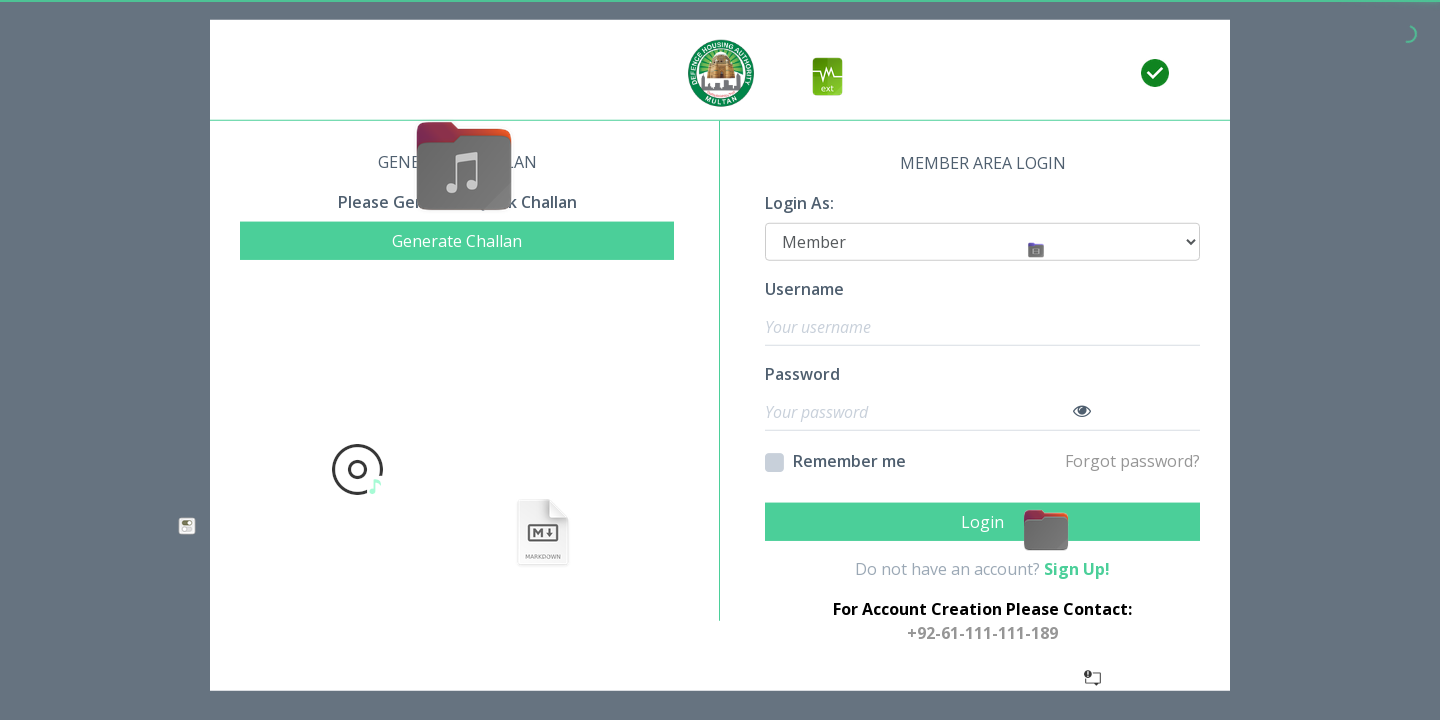 Image resolution: width=1440 pixels, height=720 pixels. I want to click on open your videos folder, so click(1036, 250).